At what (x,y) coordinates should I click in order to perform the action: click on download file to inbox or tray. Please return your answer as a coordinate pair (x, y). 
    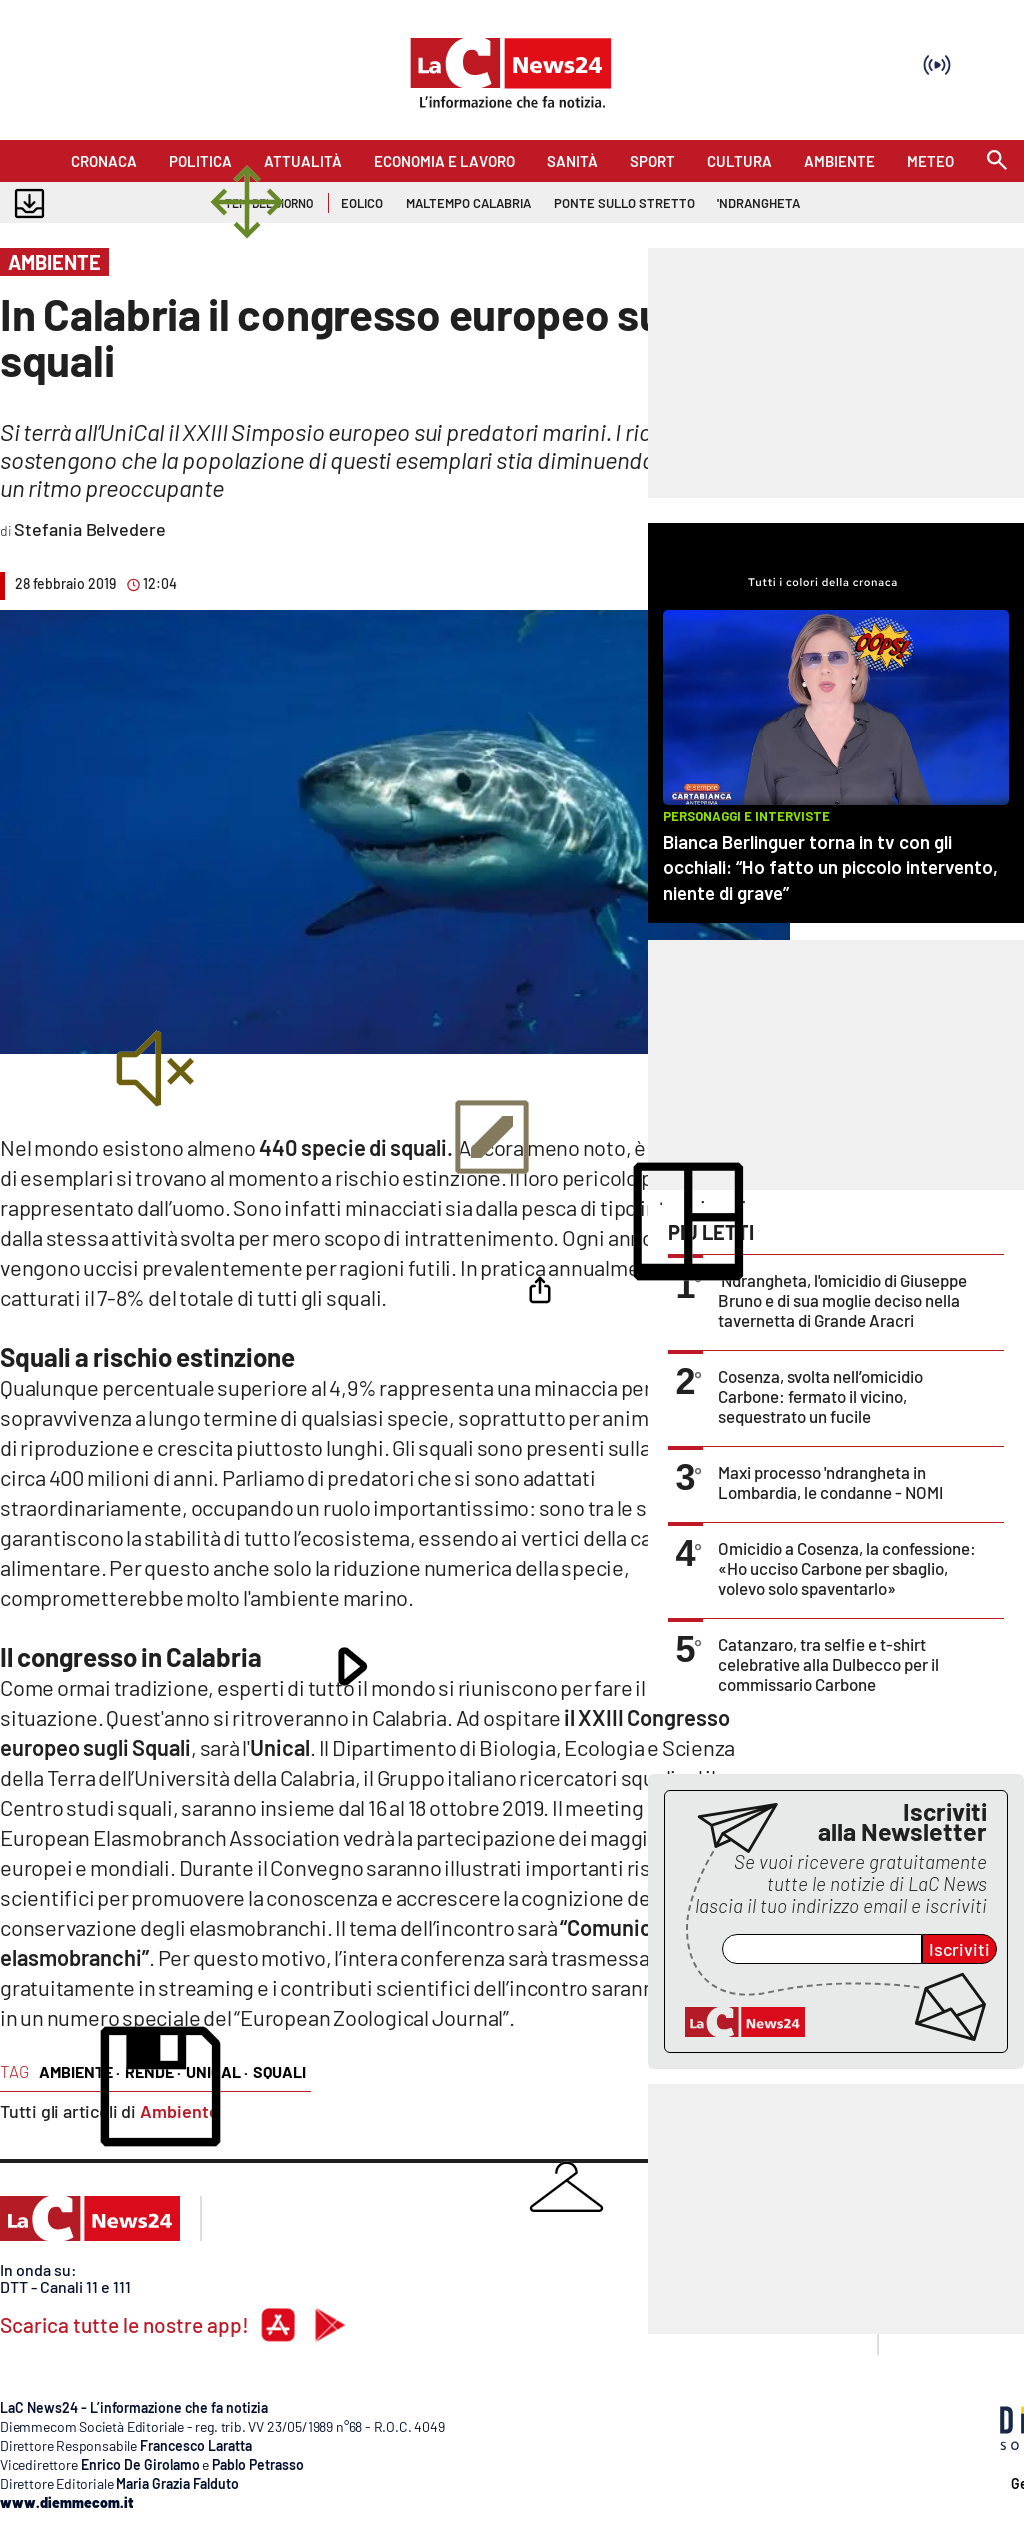
    Looking at the image, I should click on (29, 203).